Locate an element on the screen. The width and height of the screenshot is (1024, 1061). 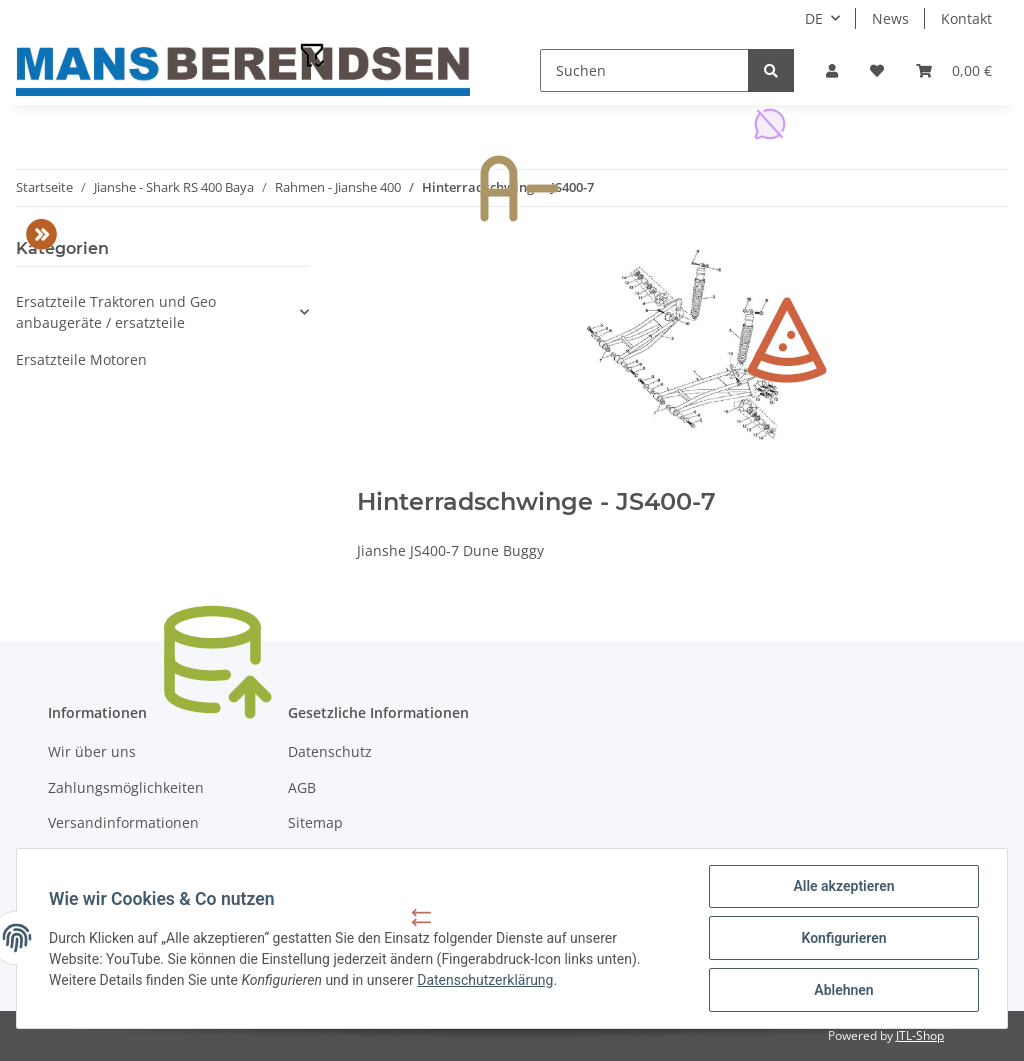
move items to the left is located at coordinates (421, 917).